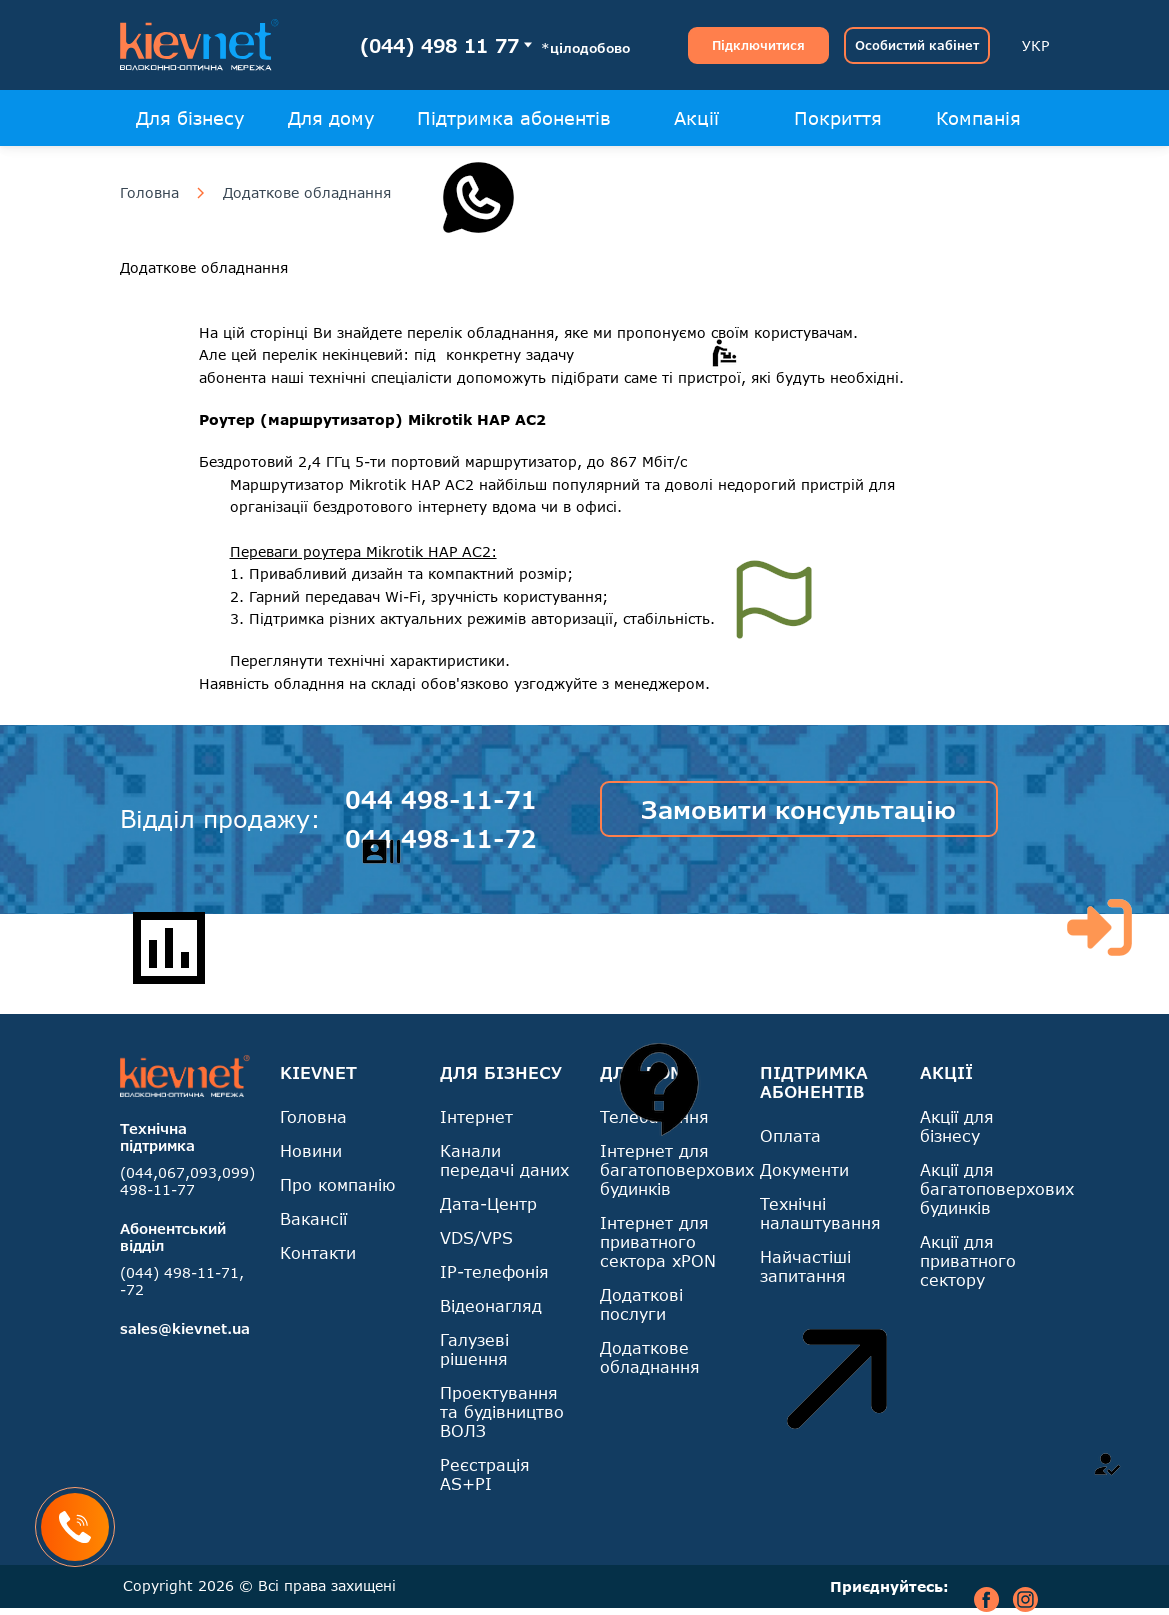 The height and width of the screenshot is (1615, 1169). What do you see at coordinates (478, 197) in the screenshot?
I see `open WhatsApp messaging app` at bounding box center [478, 197].